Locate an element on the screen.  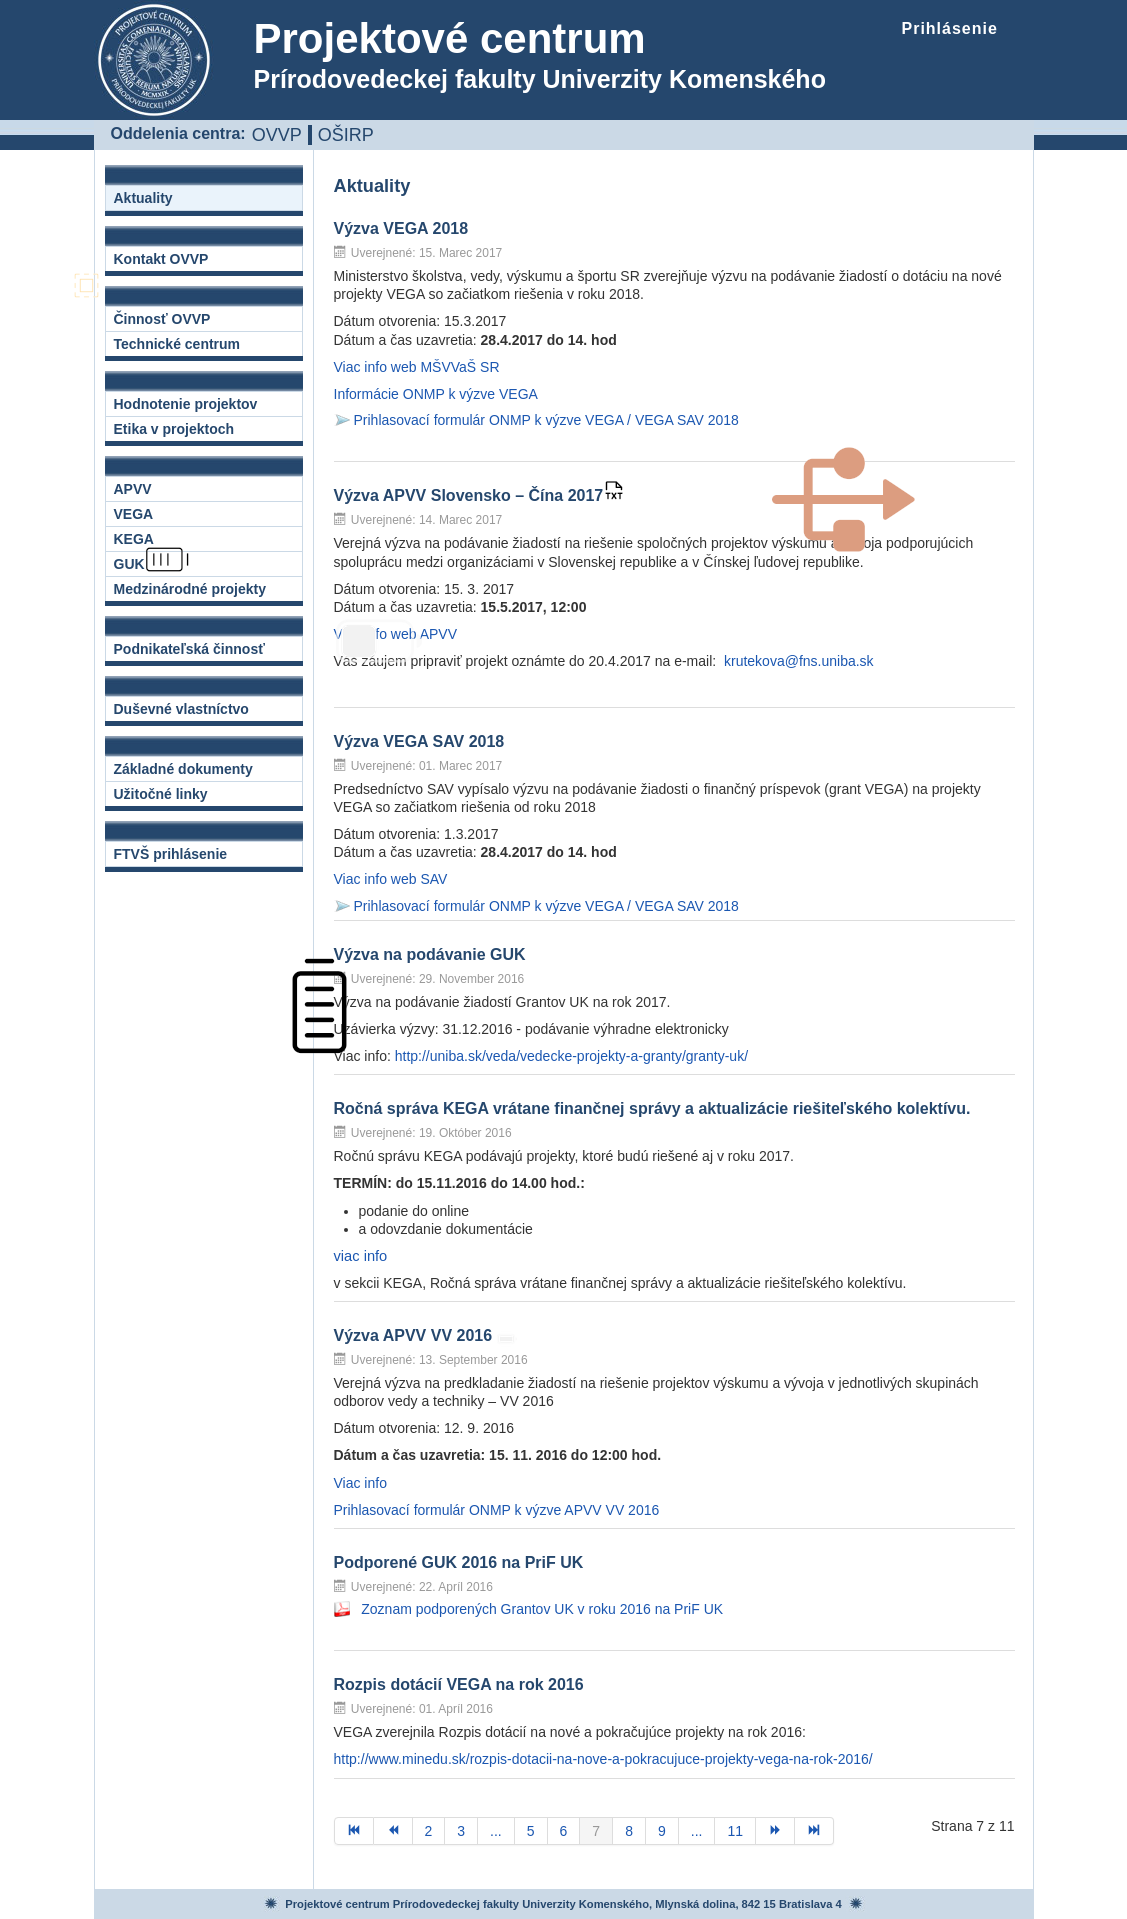
open a text file is located at coordinates (614, 491).